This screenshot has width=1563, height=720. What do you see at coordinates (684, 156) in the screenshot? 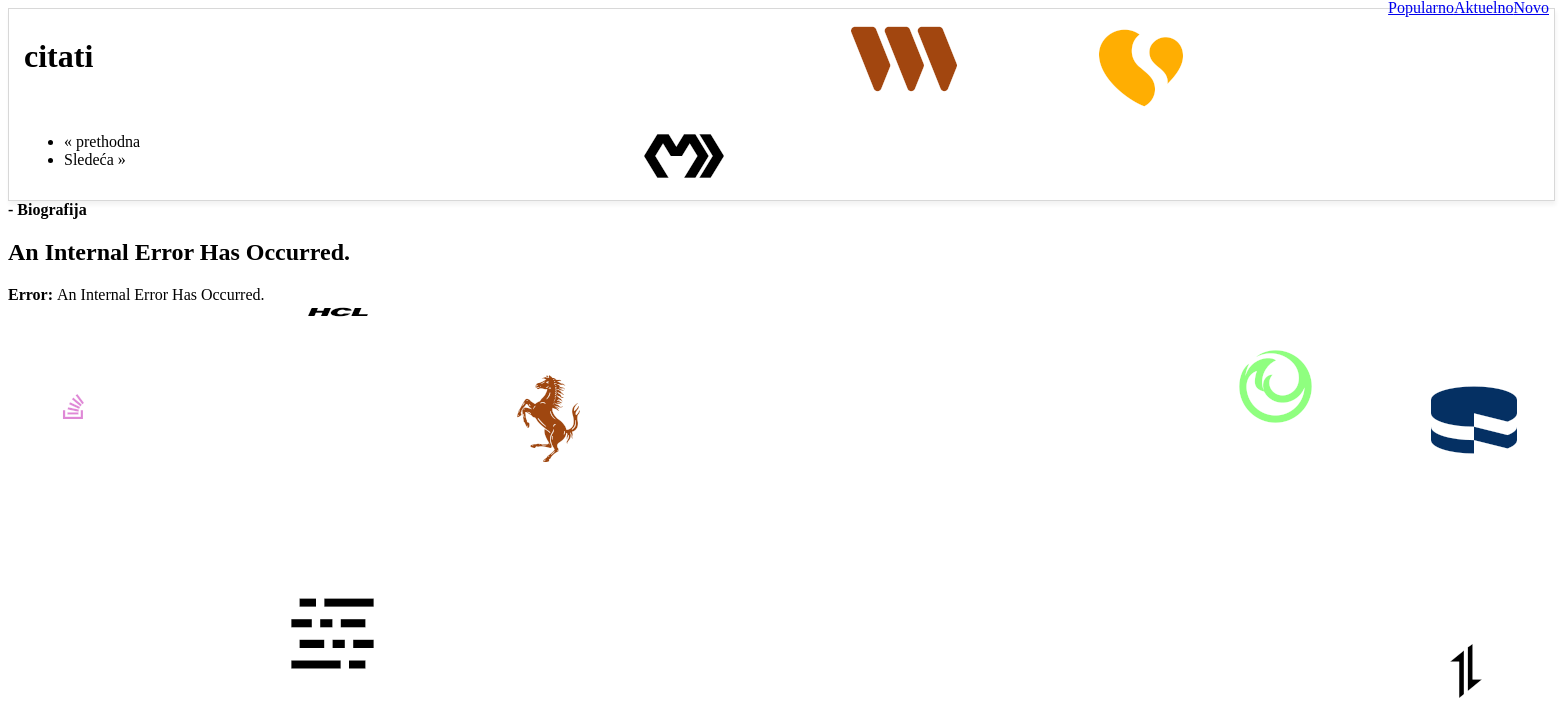
I see `marko javascript framework logo` at bounding box center [684, 156].